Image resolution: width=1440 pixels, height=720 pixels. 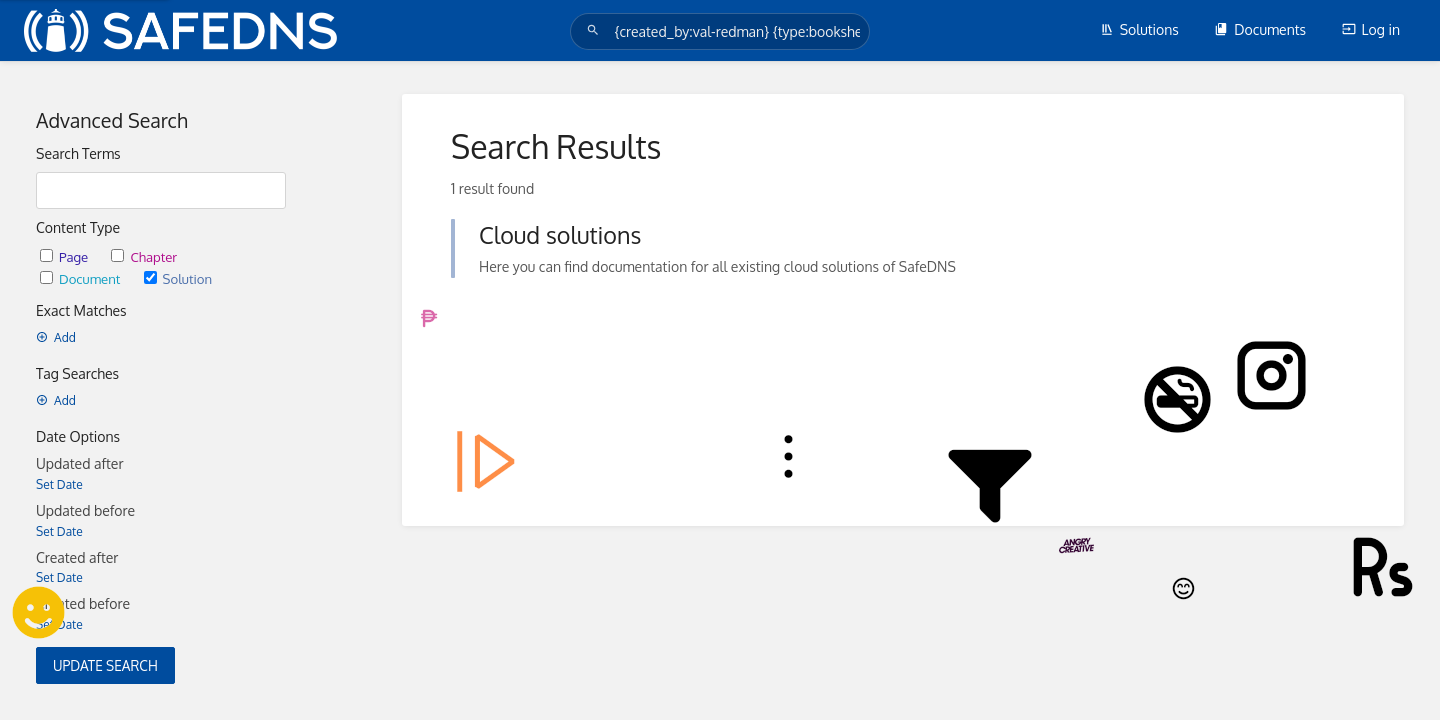 What do you see at coordinates (1076, 545) in the screenshot?
I see `Angry Creative company logo` at bounding box center [1076, 545].